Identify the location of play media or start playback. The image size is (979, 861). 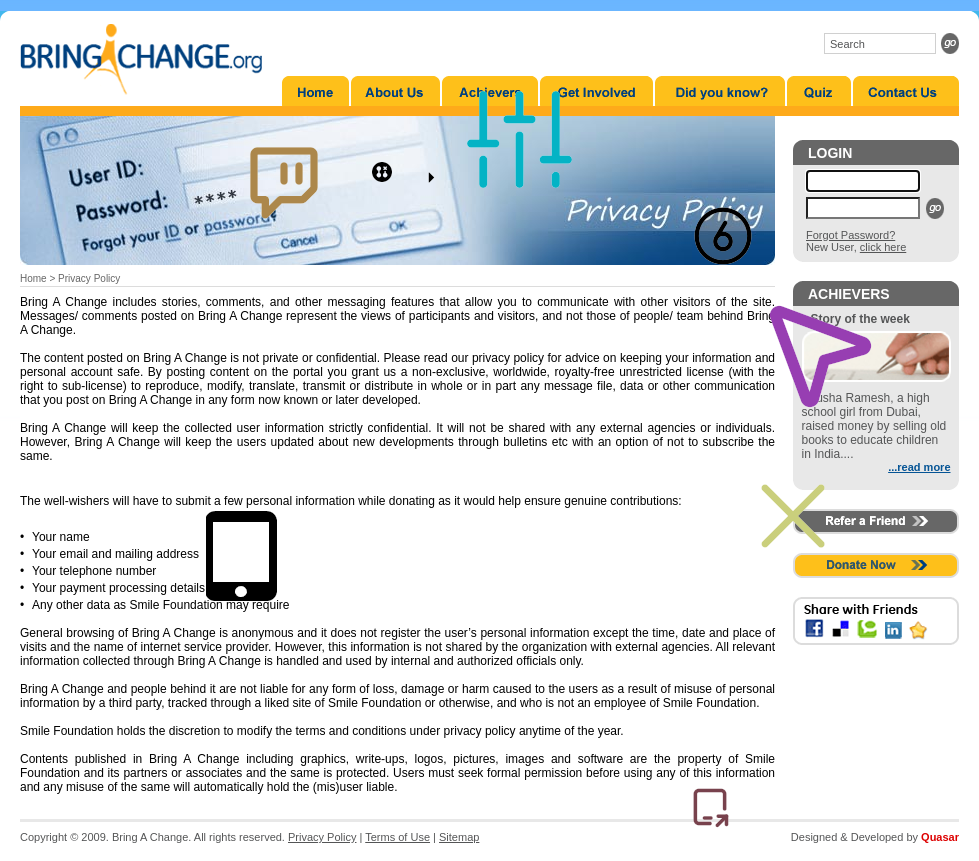
(431, 177).